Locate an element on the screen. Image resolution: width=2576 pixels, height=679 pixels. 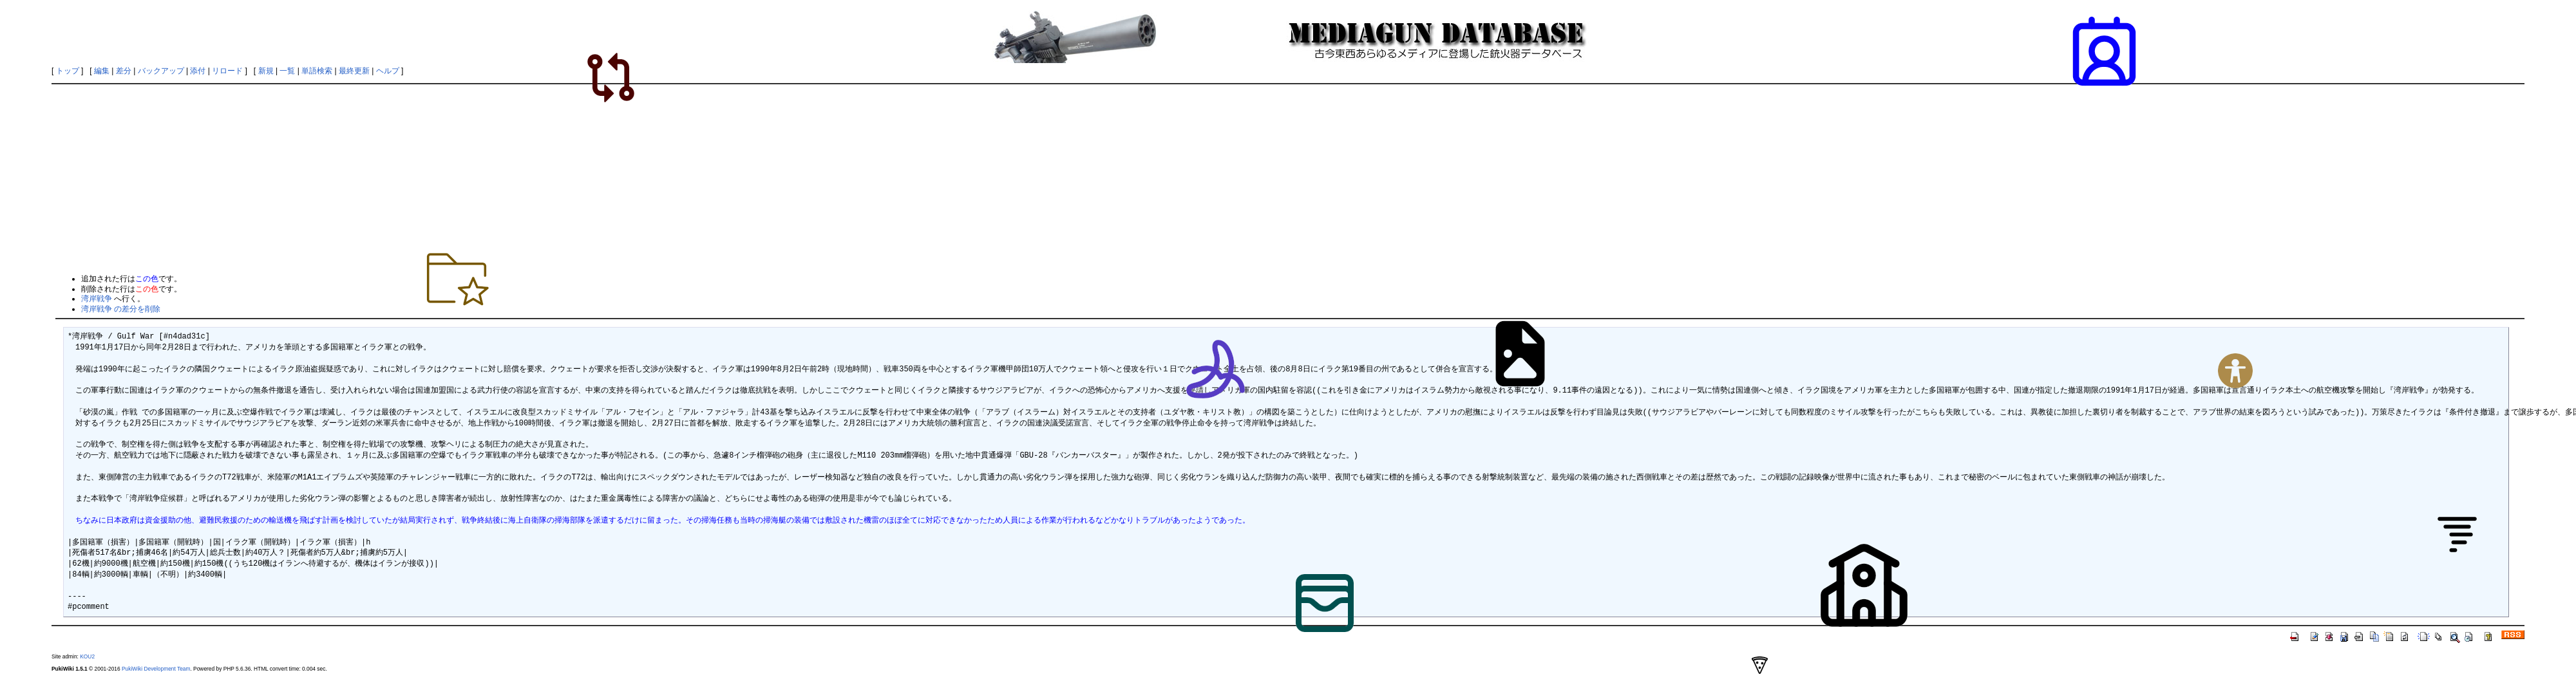
view contact details is located at coordinates (2104, 51).